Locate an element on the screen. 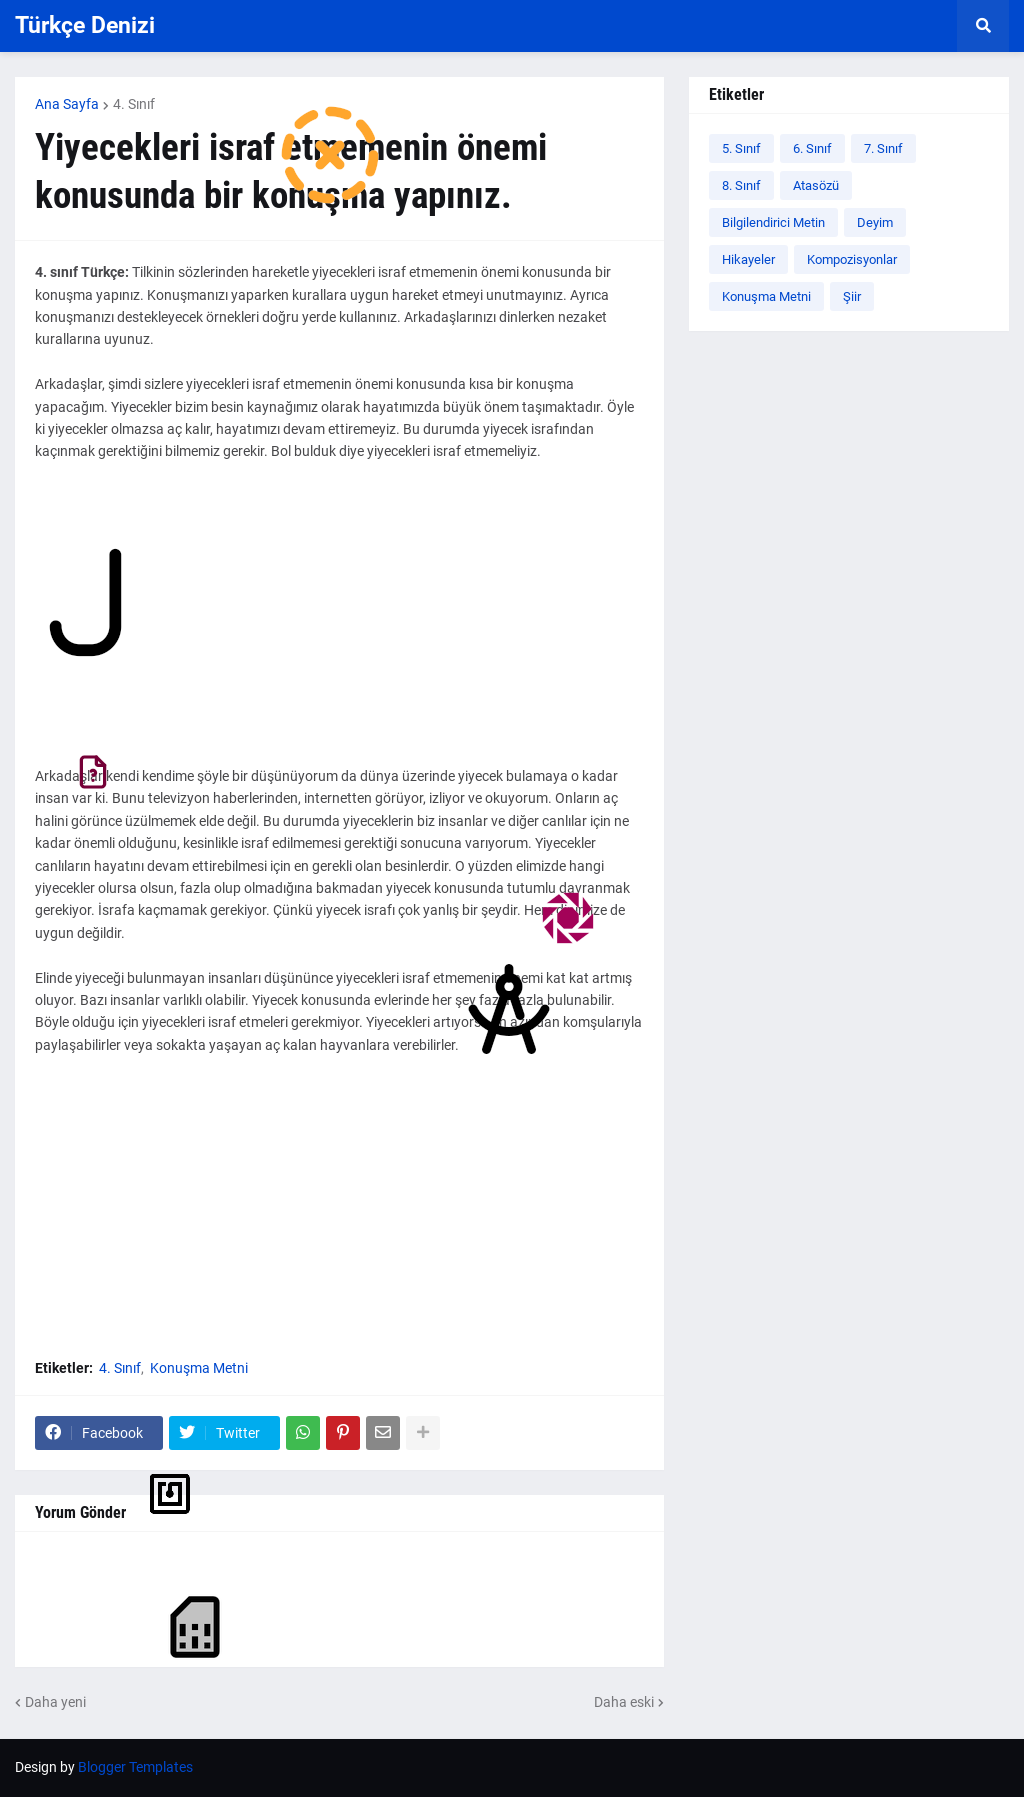  cancel a pending or in-progress action is located at coordinates (330, 155).